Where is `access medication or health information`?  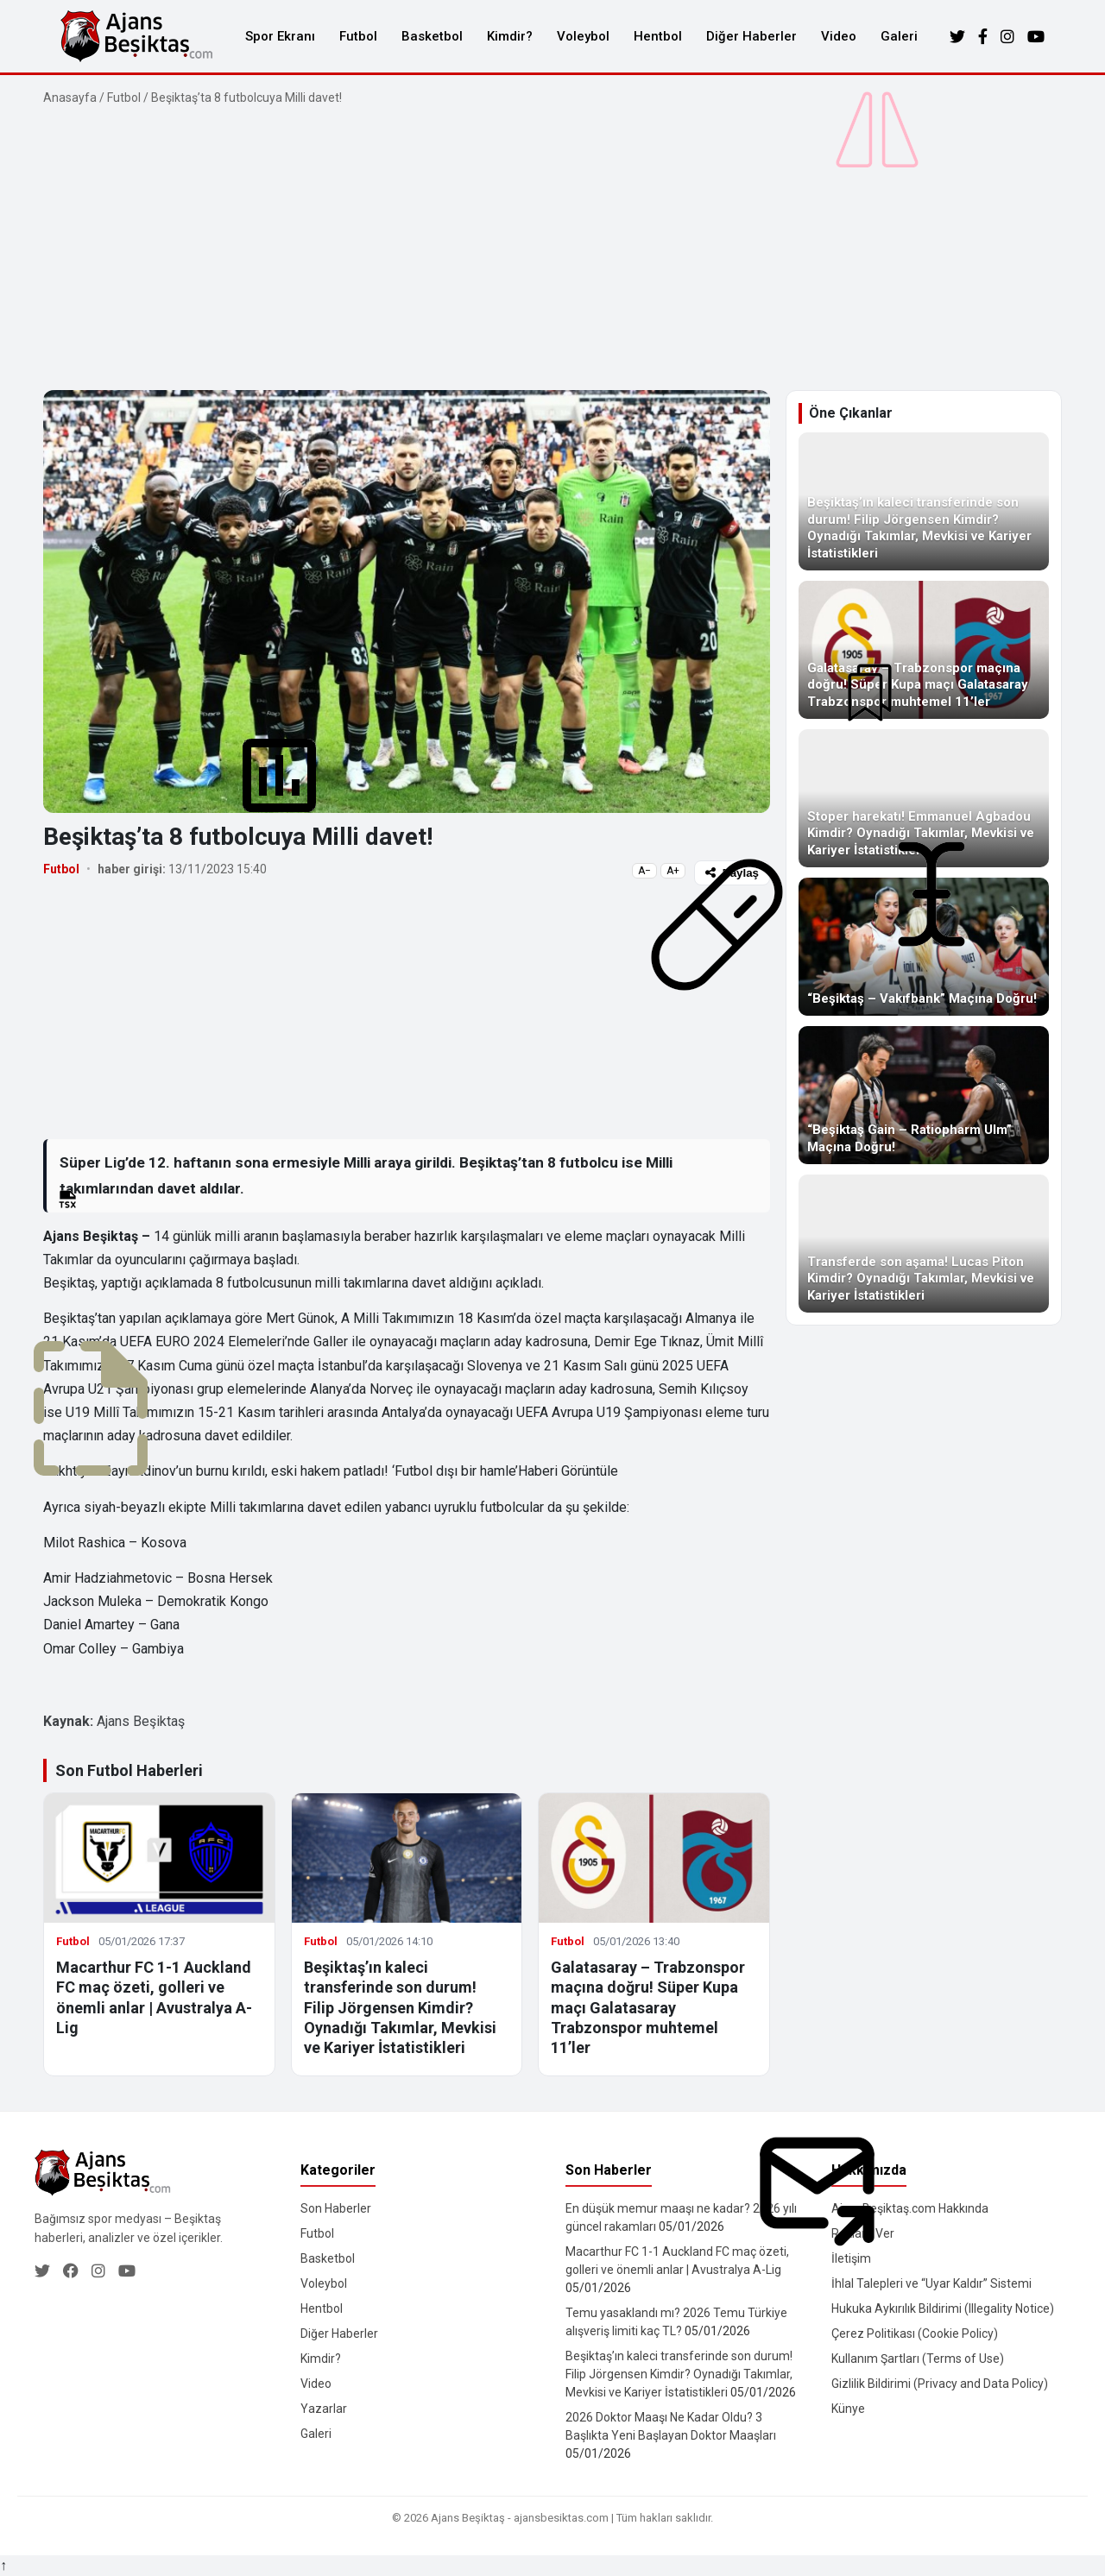 access medication or health information is located at coordinates (717, 924).